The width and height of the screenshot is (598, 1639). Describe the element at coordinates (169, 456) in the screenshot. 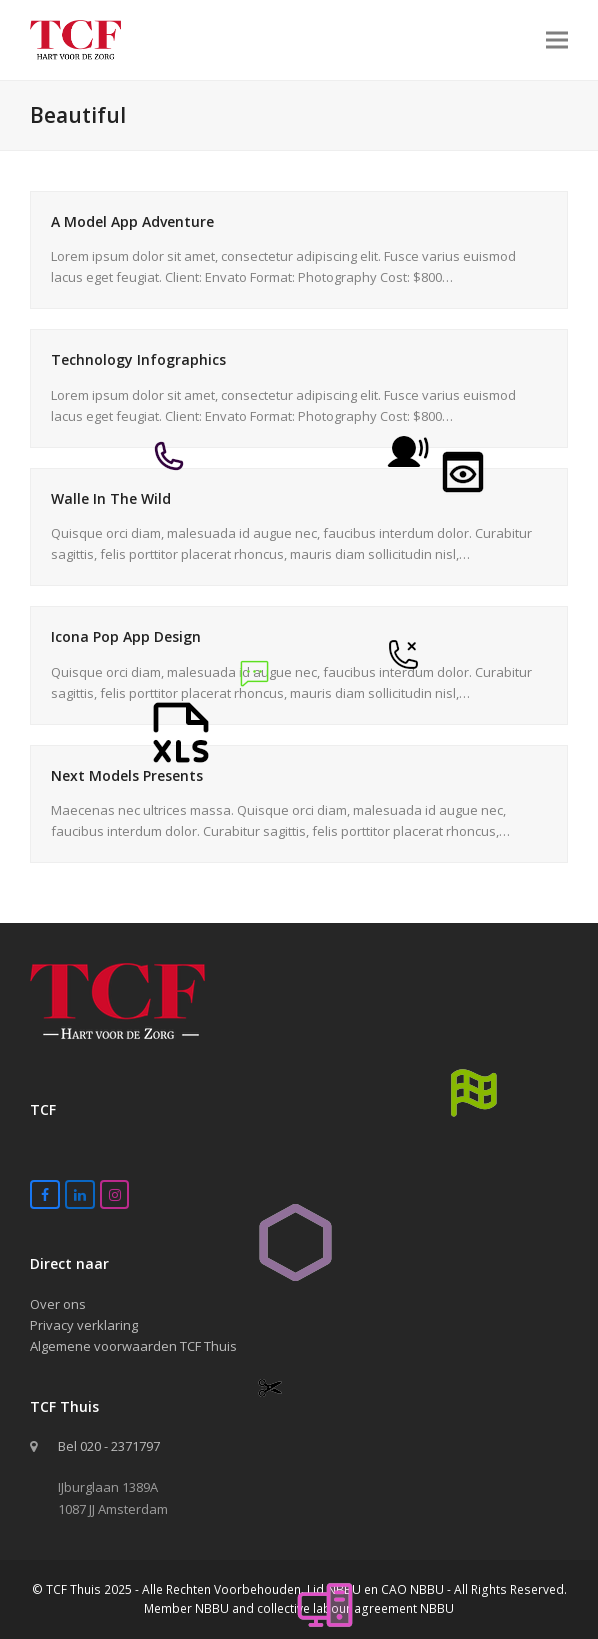

I see `make a phone call` at that location.